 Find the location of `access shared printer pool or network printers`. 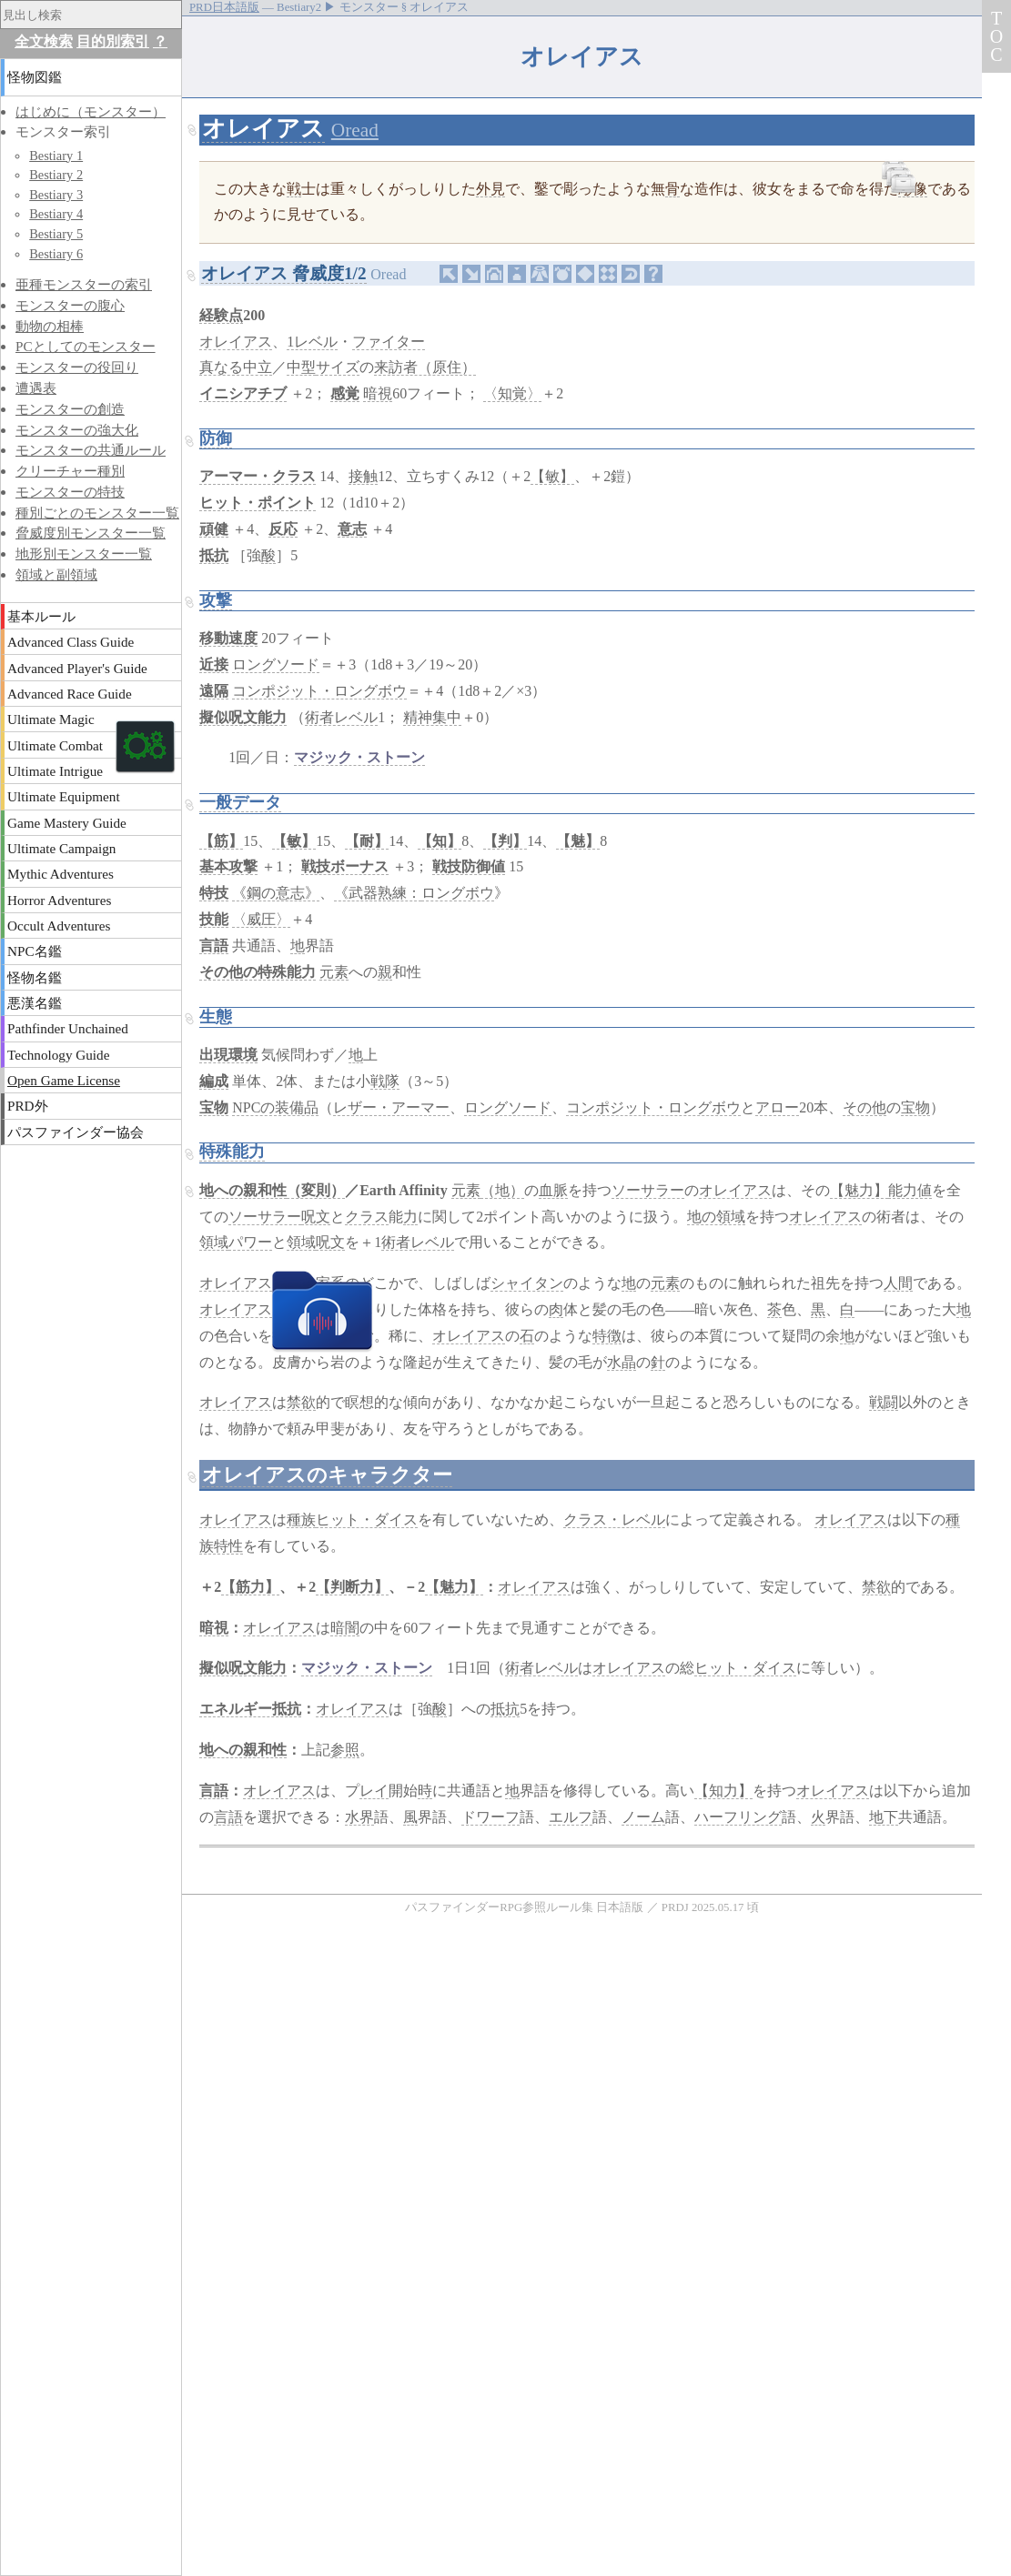

access shared printer pool or network printers is located at coordinates (898, 176).